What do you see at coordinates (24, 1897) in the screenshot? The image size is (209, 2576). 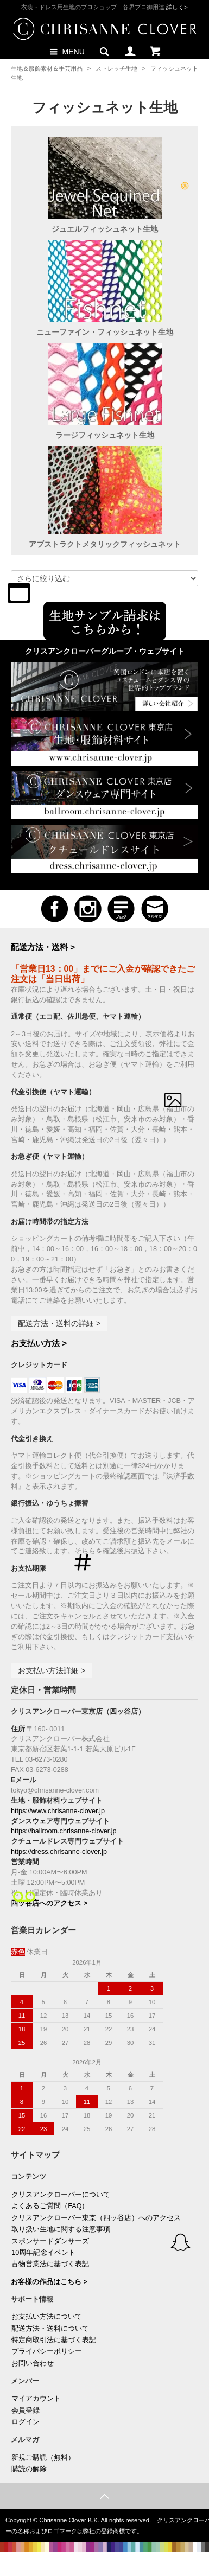 I see `access voicemail messages` at bounding box center [24, 1897].